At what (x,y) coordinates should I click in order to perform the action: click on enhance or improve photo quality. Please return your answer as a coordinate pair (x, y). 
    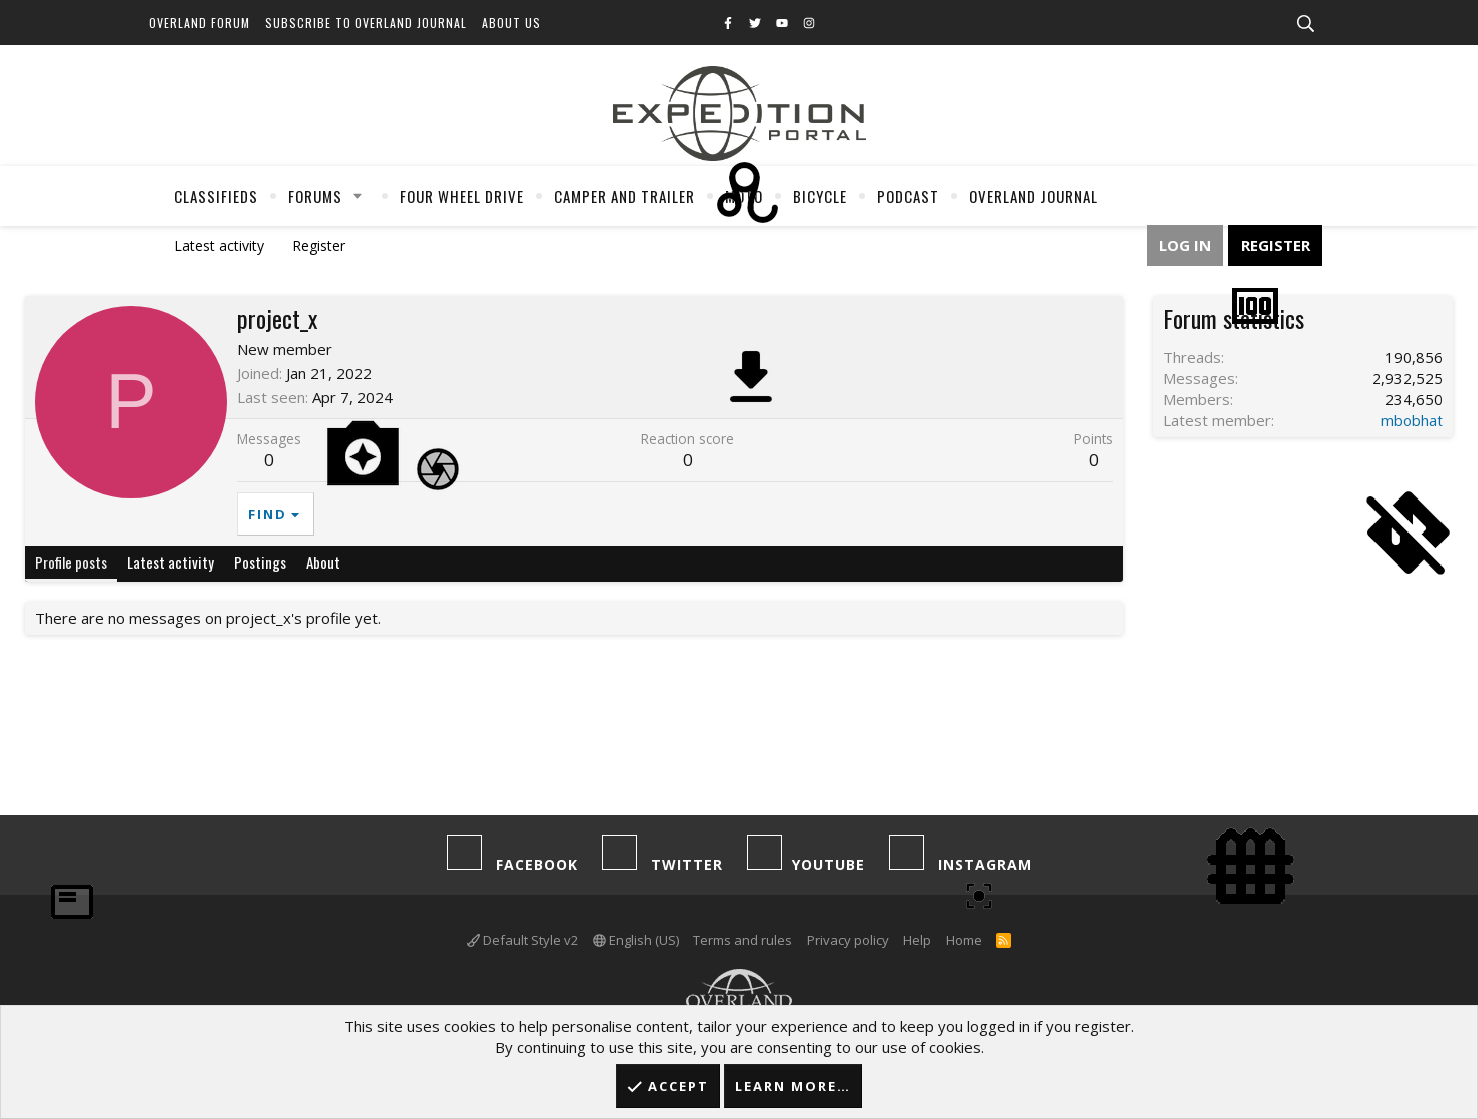
    Looking at the image, I should click on (363, 453).